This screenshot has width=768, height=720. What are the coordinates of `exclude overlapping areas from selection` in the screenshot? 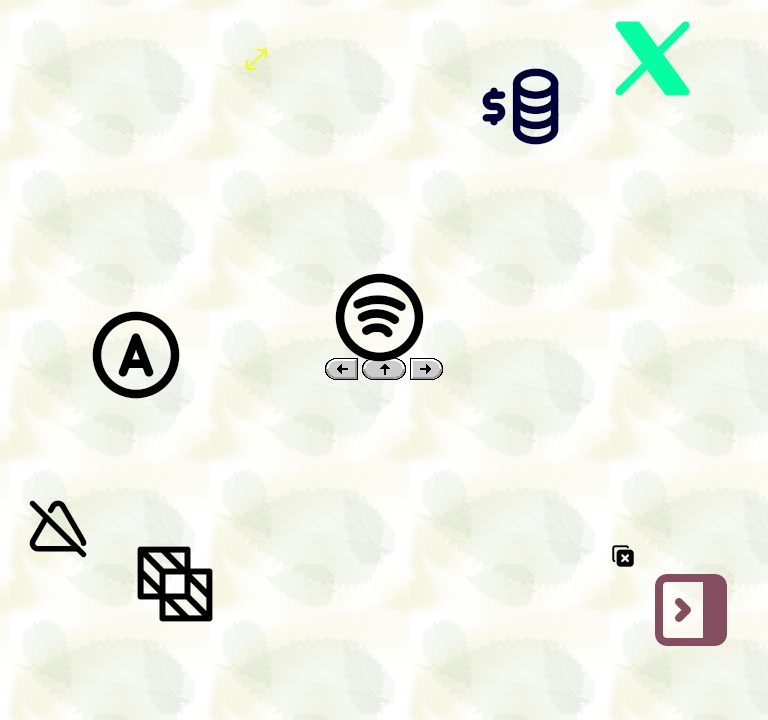 It's located at (175, 584).